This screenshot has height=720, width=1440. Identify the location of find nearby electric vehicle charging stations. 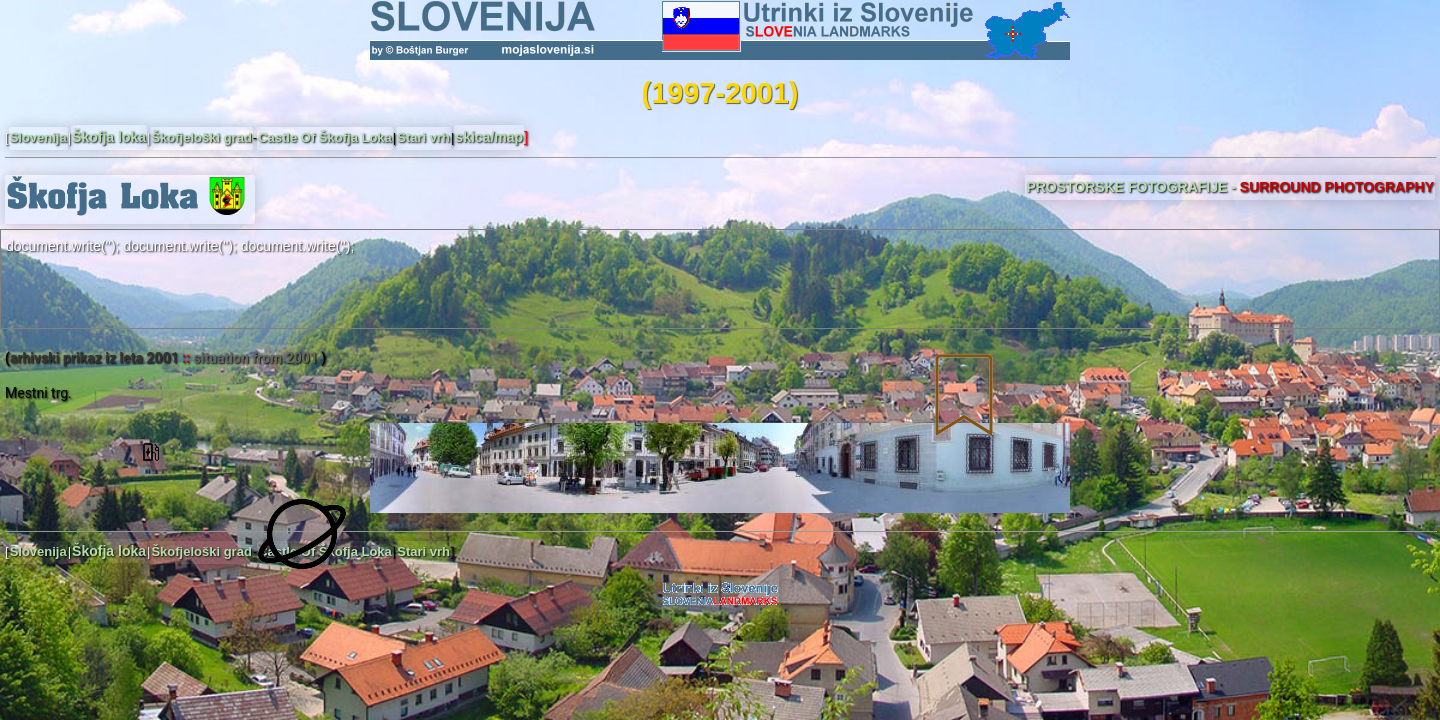
(151, 452).